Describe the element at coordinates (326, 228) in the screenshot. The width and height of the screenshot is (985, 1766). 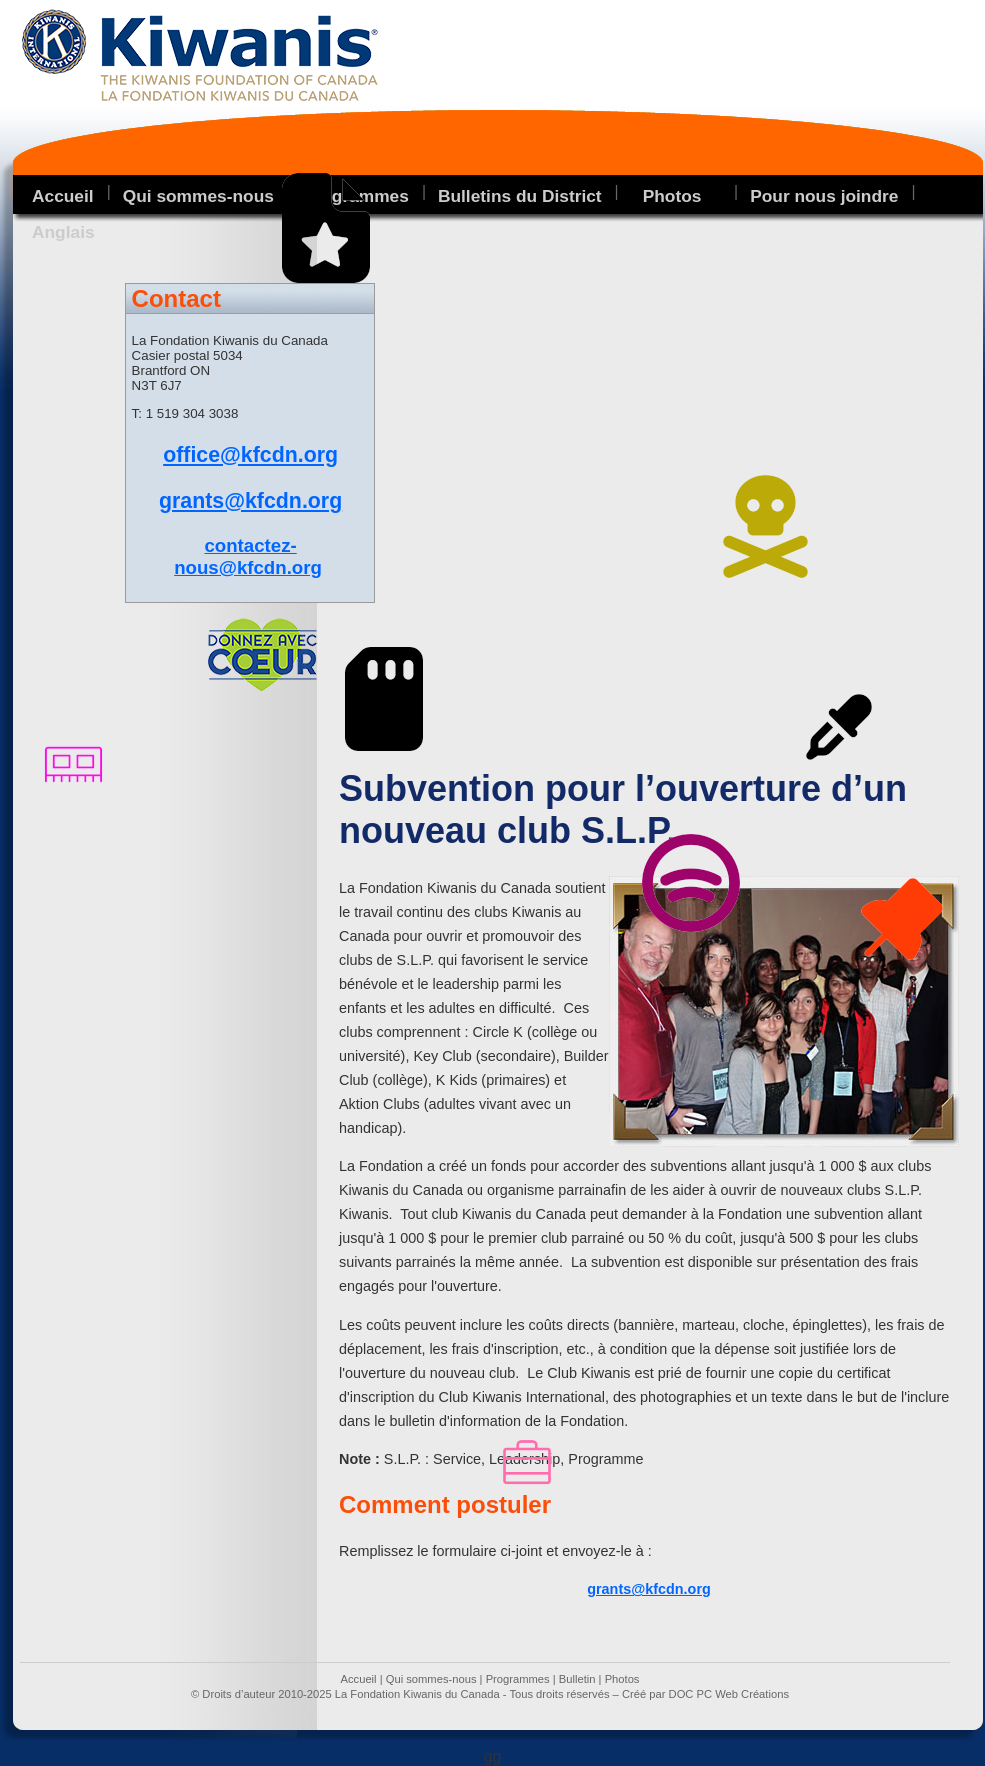
I see `view starred or favorite files` at that location.